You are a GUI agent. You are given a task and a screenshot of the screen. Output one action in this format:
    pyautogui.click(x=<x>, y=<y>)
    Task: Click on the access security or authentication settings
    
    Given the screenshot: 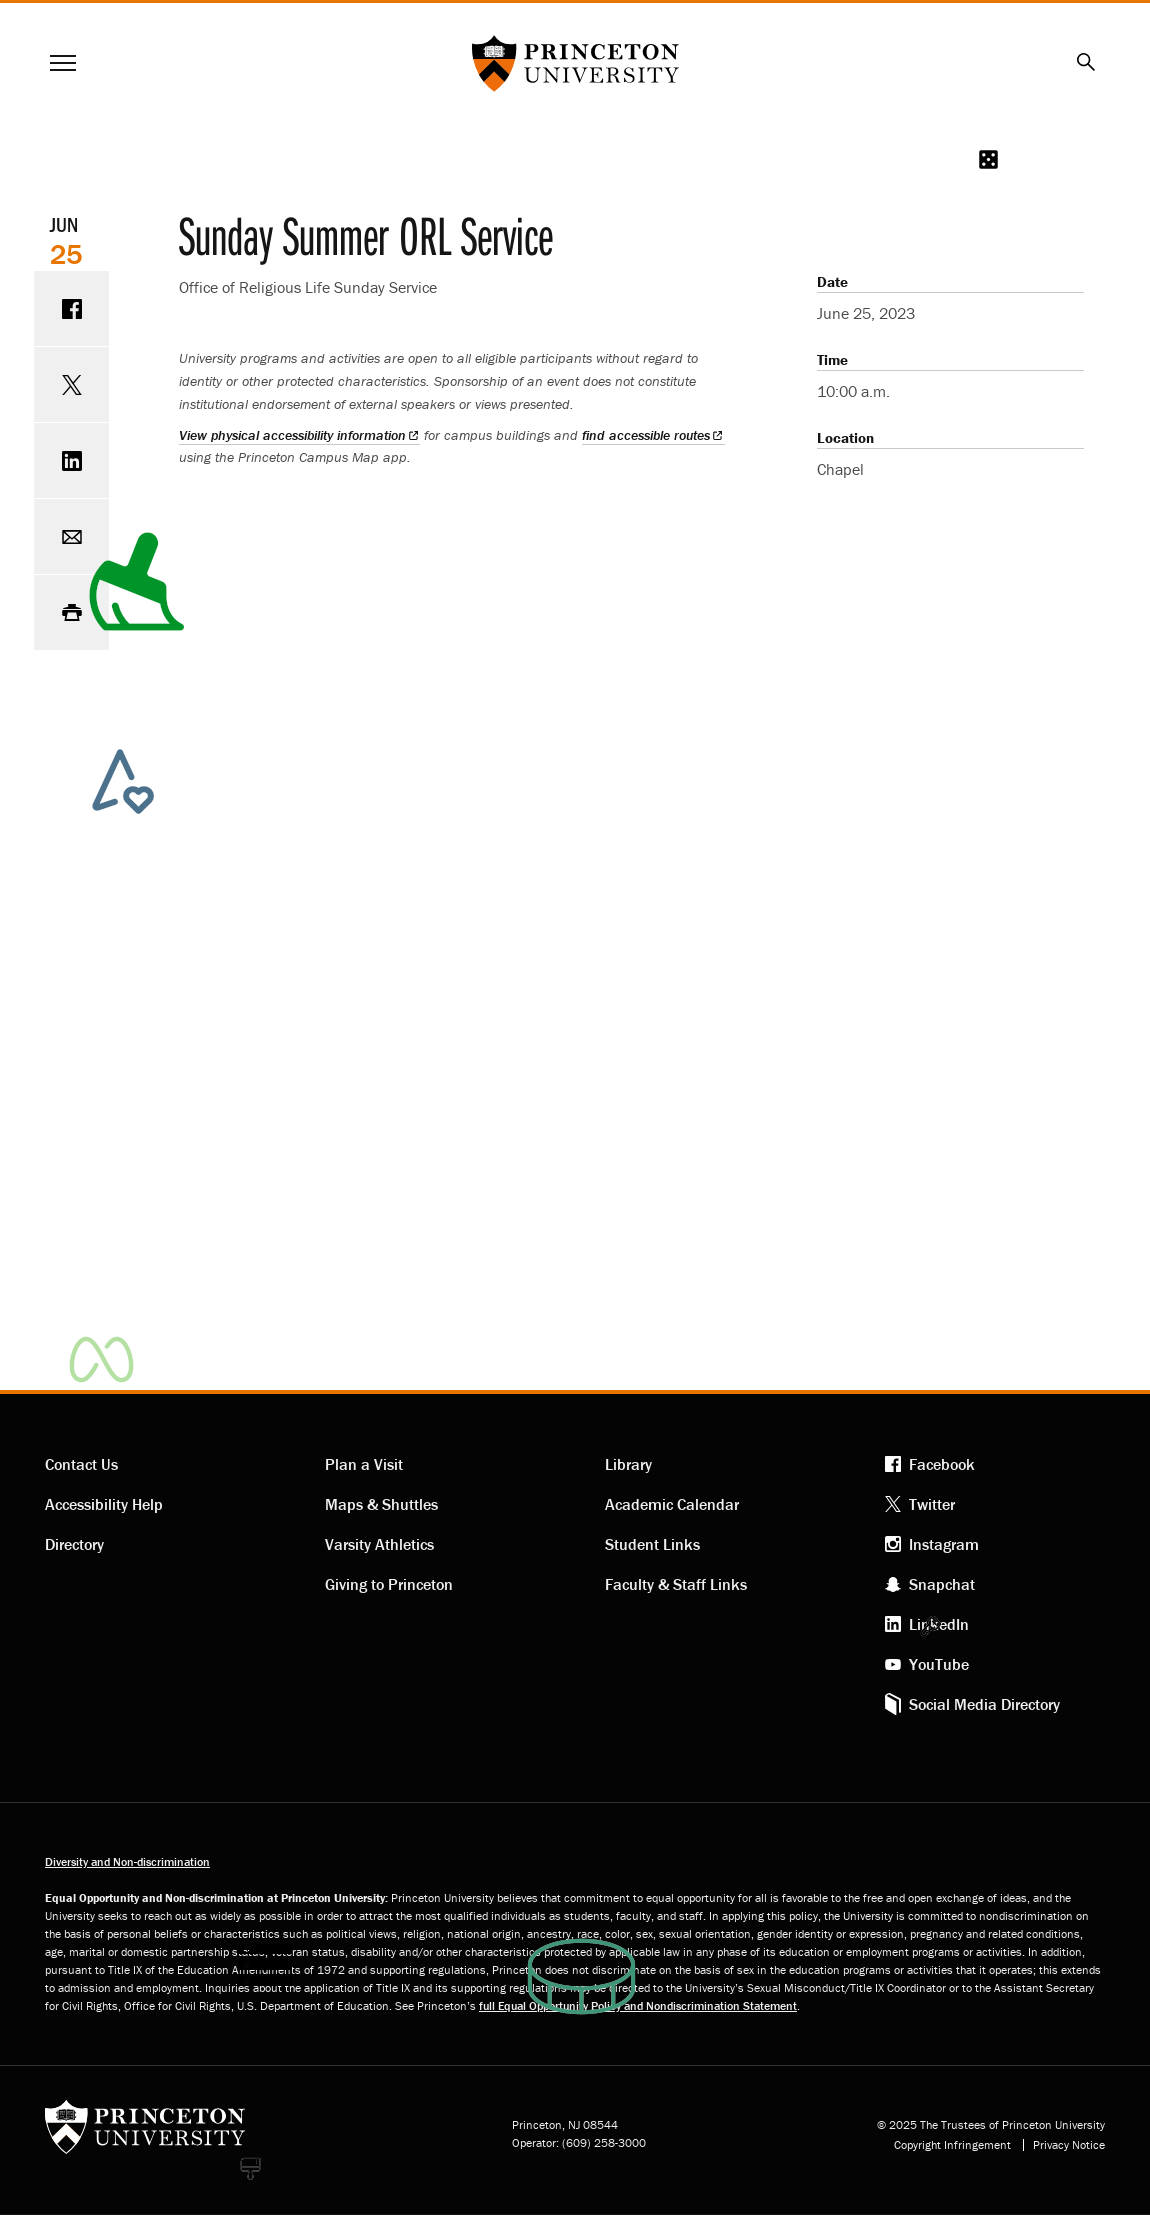 What is the action you would take?
    pyautogui.click(x=931, y=1626)
    